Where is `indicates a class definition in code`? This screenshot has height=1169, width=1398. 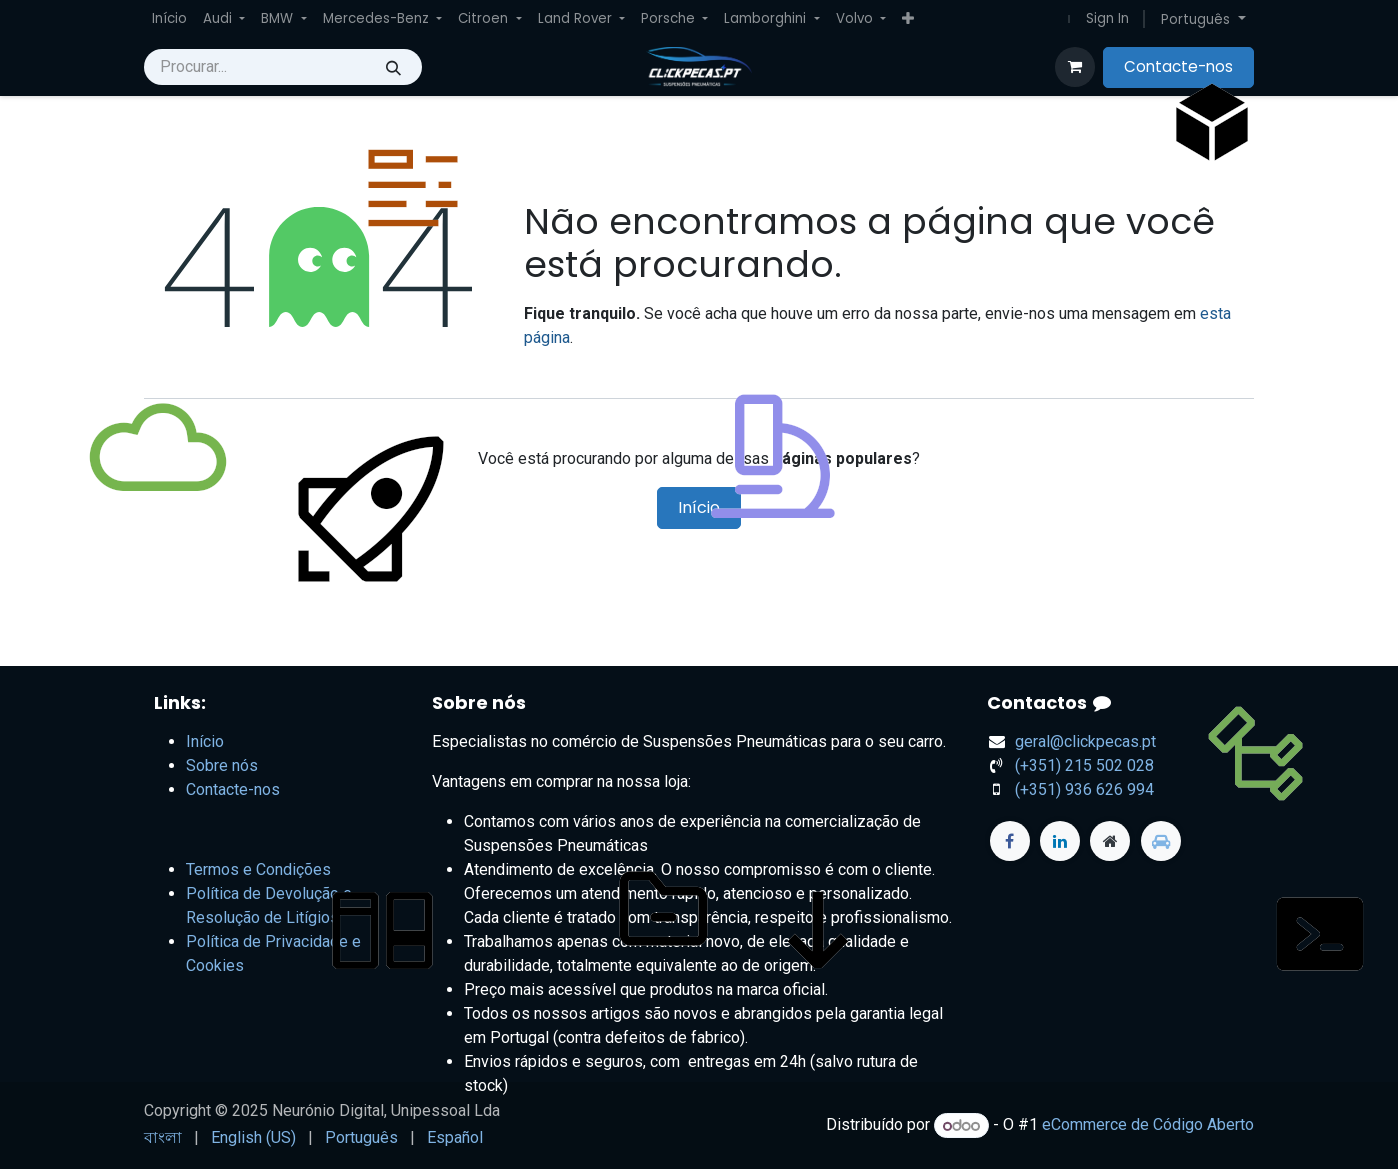
indicates a class definition in code is located at coordinates (1256, 754).